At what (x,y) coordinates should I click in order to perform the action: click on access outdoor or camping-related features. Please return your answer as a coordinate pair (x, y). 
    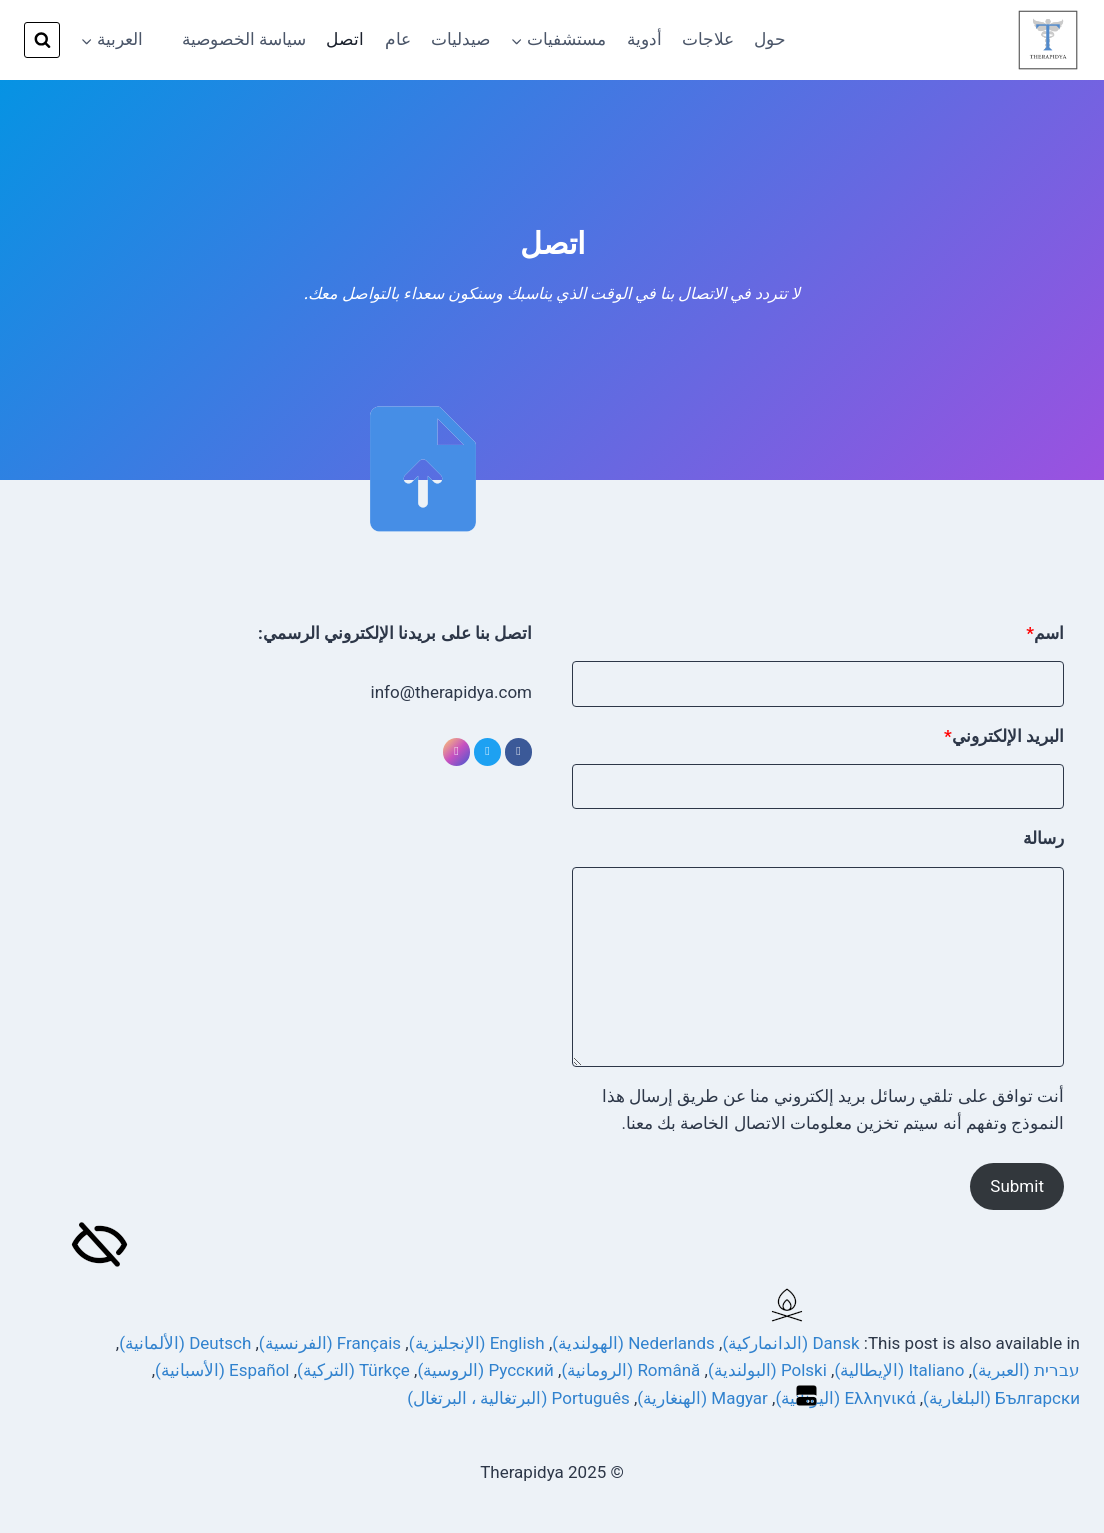
    Looking at the image, I should click on (787, 1305).